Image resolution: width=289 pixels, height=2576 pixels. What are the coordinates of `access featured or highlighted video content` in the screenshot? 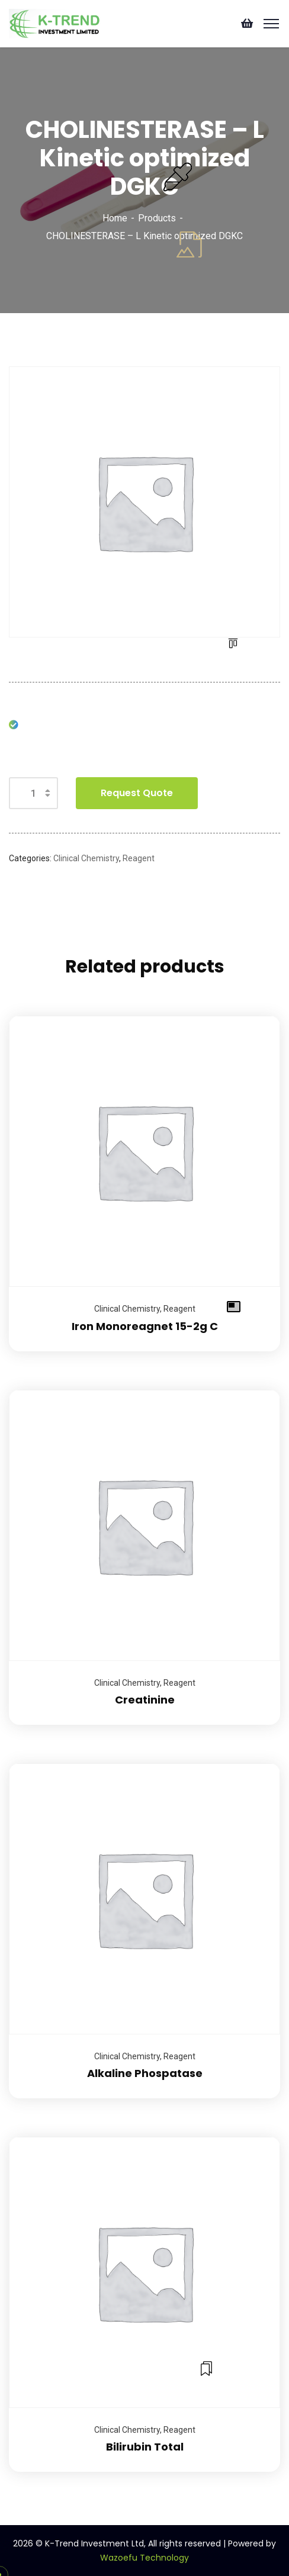 It's located at (233, 1306).